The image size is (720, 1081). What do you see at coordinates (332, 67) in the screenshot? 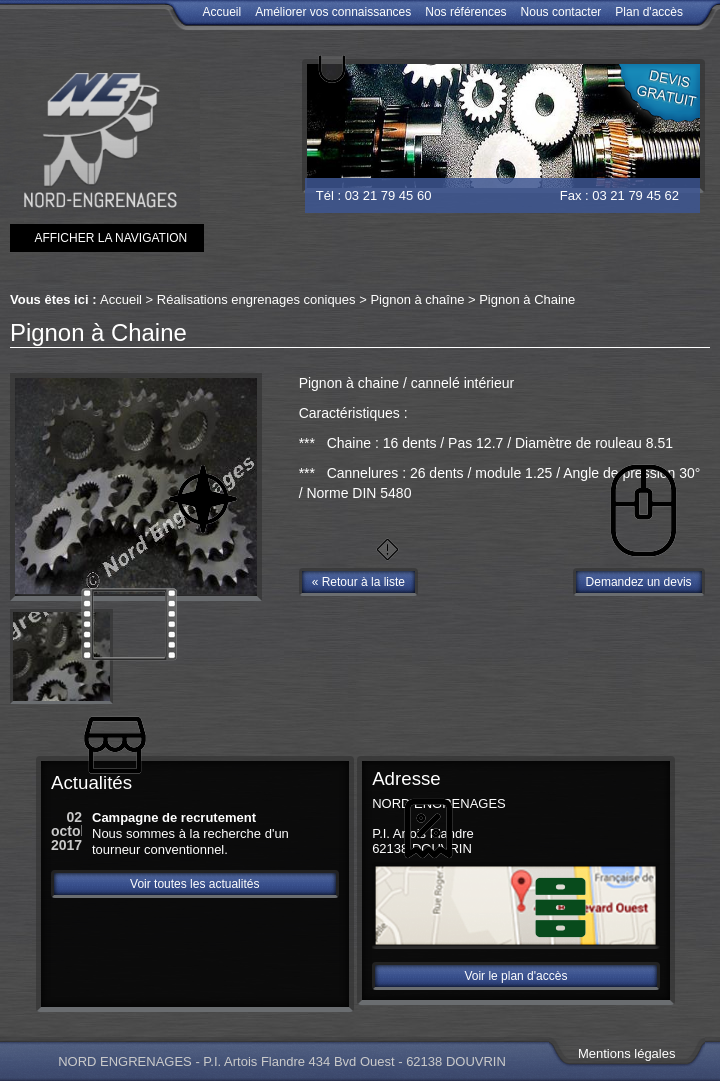
I see `combine or merge selected shapes` at bounding box center [332, 67].